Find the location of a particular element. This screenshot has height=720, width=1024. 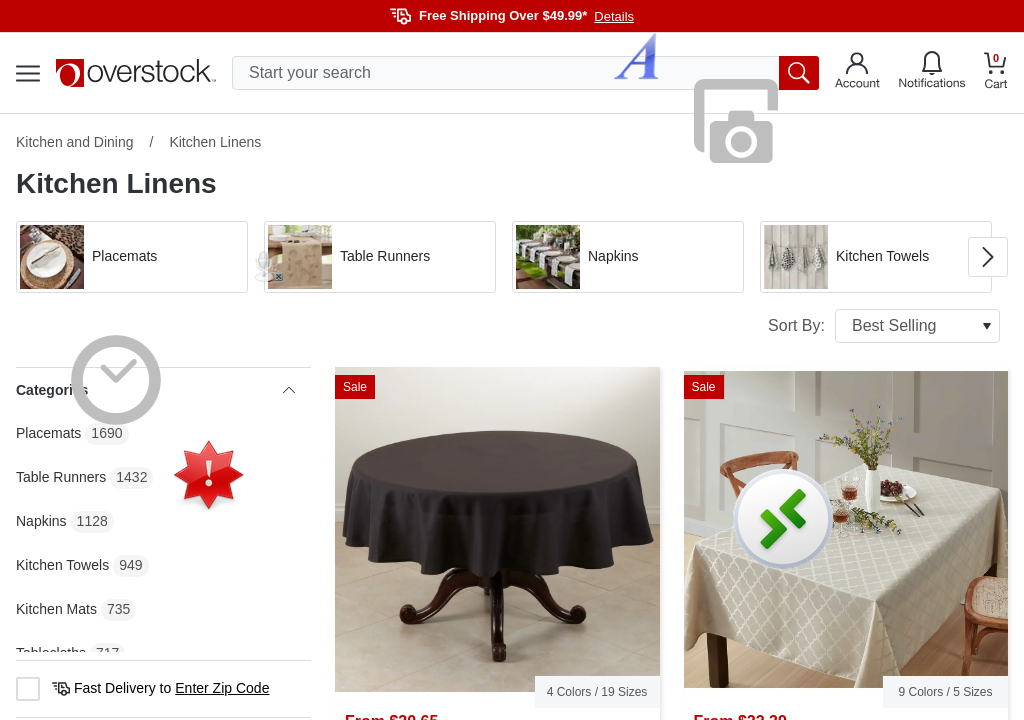

microphone is muted is located at coordinates (269, 267).